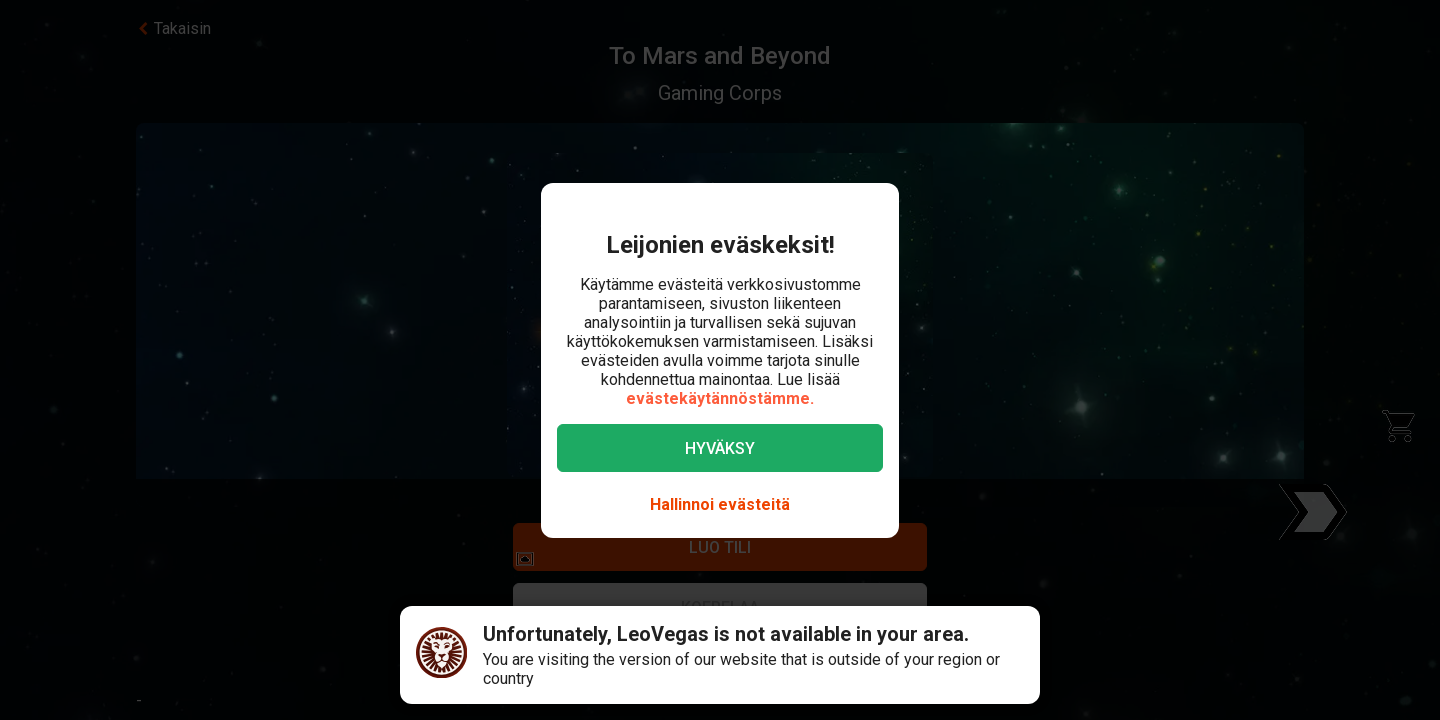  Describe the element at coordinates (525, 559) in the screenshot. I see `access daydream or screen saver settings` at that location.